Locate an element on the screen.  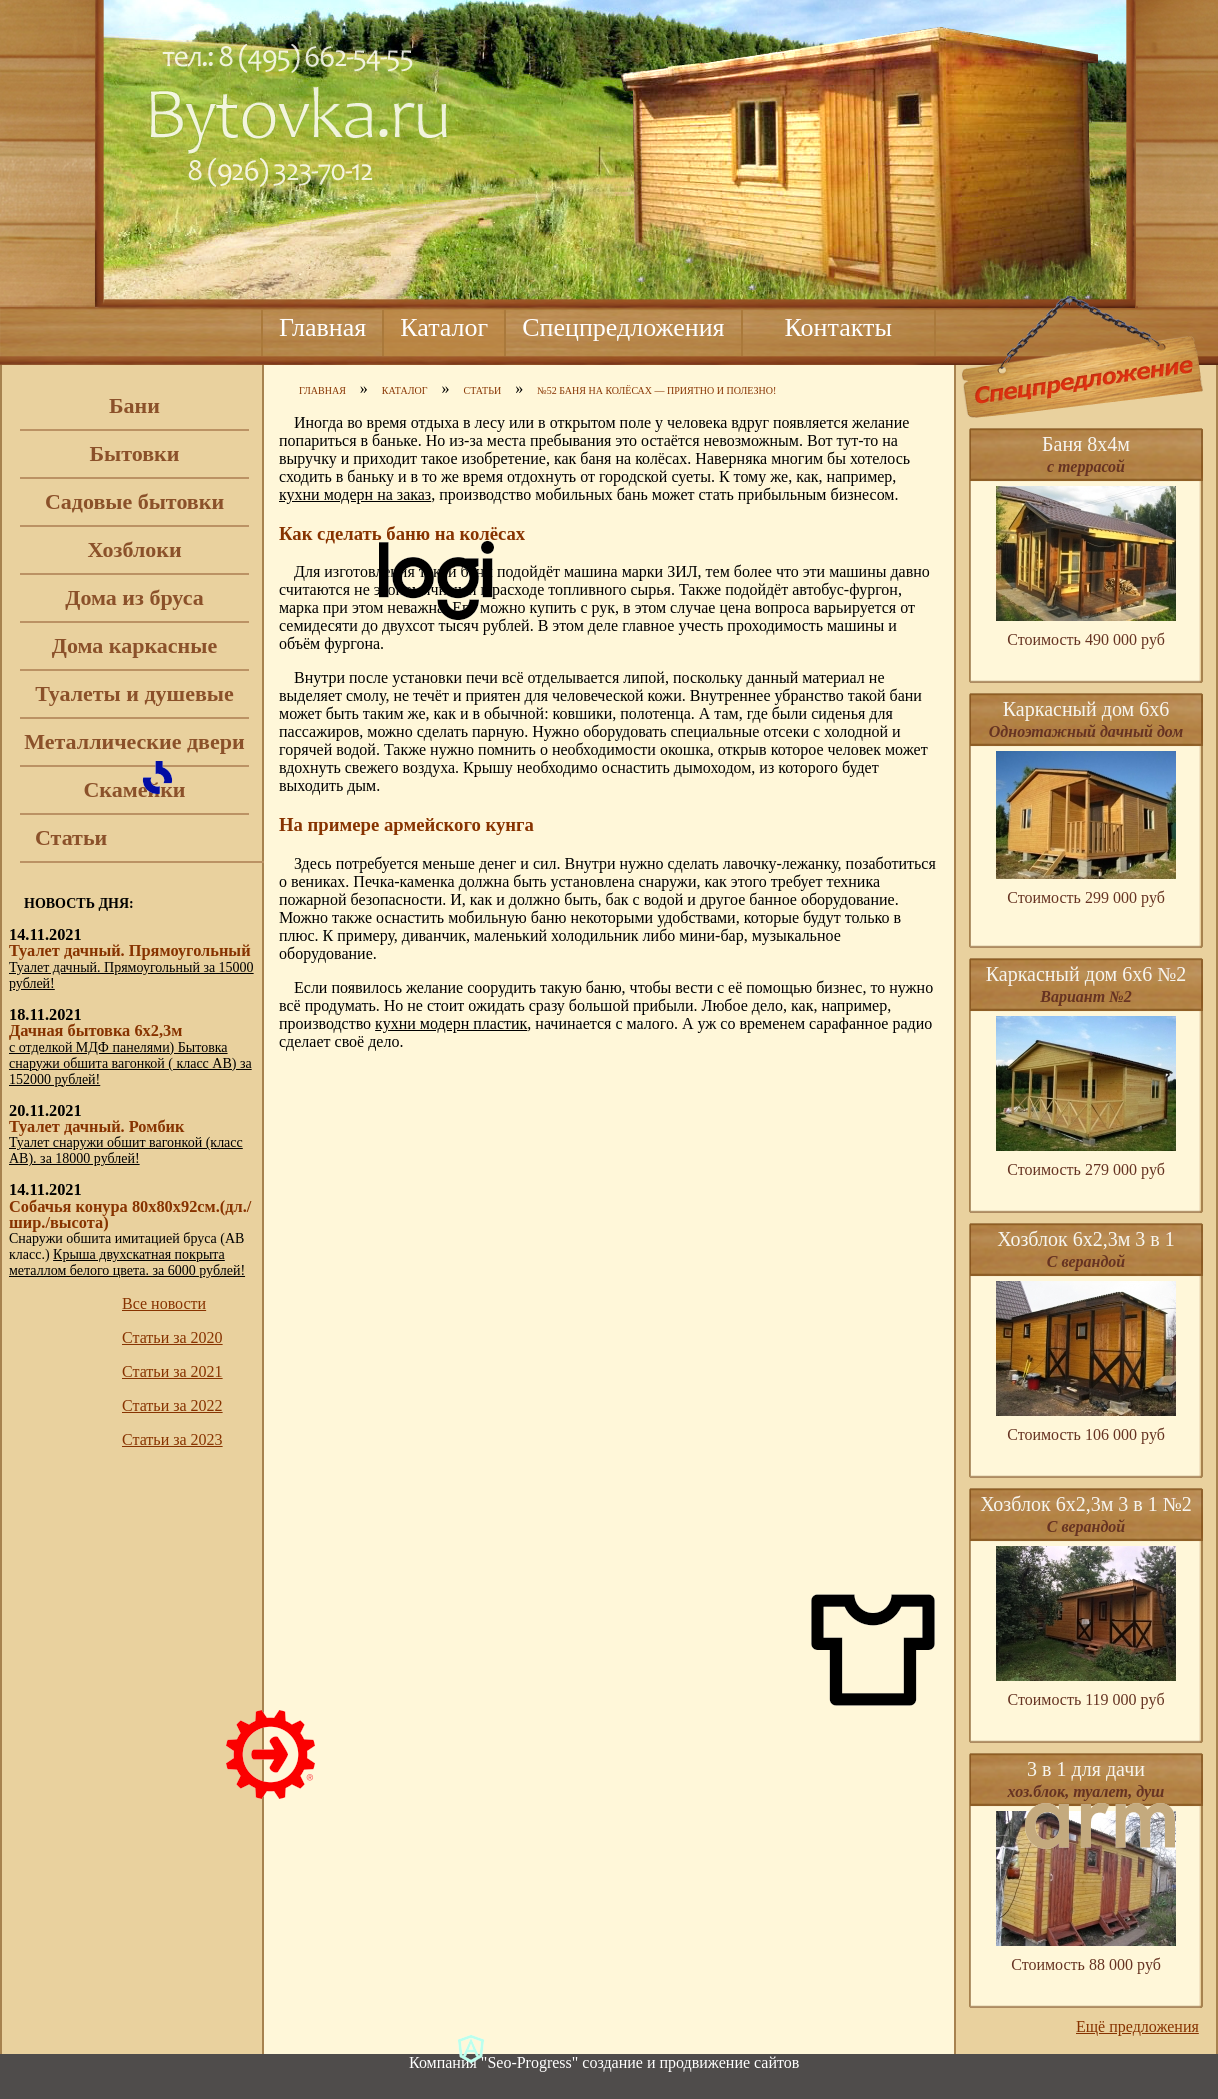
open the Radio France app is located at coordinates (157, 777).